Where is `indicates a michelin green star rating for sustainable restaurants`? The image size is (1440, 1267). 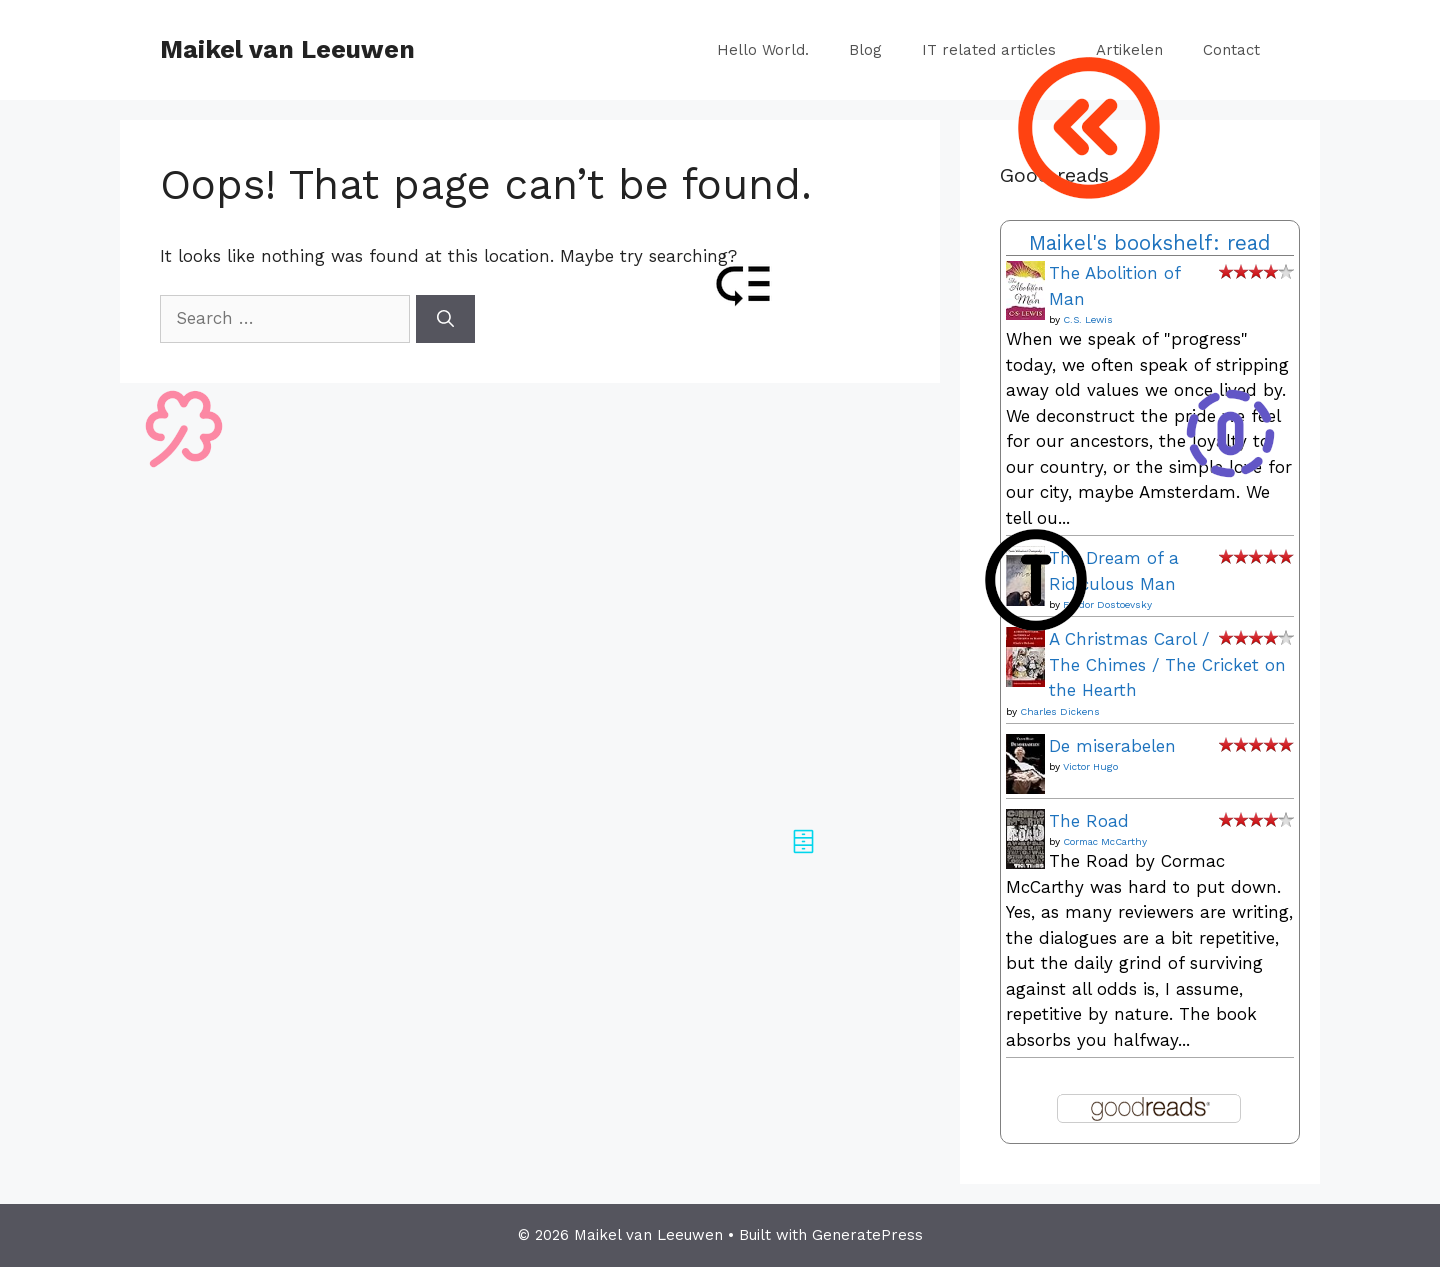 indicates a michelin green star rating for sustainable restaurants is located at coordinates (184, 429).